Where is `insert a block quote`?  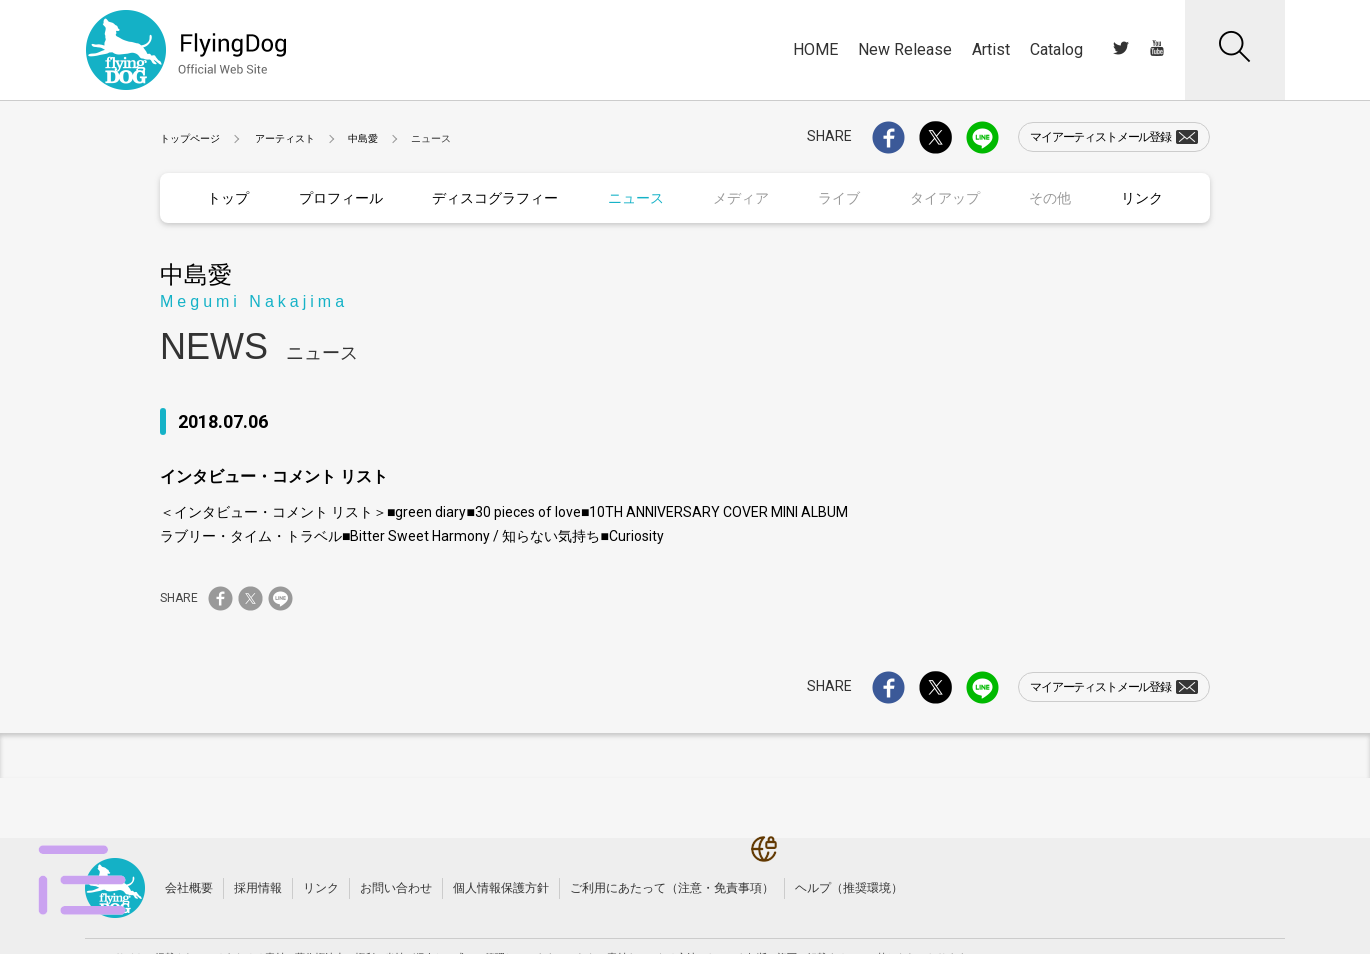 insert a block quote is located at coordinates (82, 880).